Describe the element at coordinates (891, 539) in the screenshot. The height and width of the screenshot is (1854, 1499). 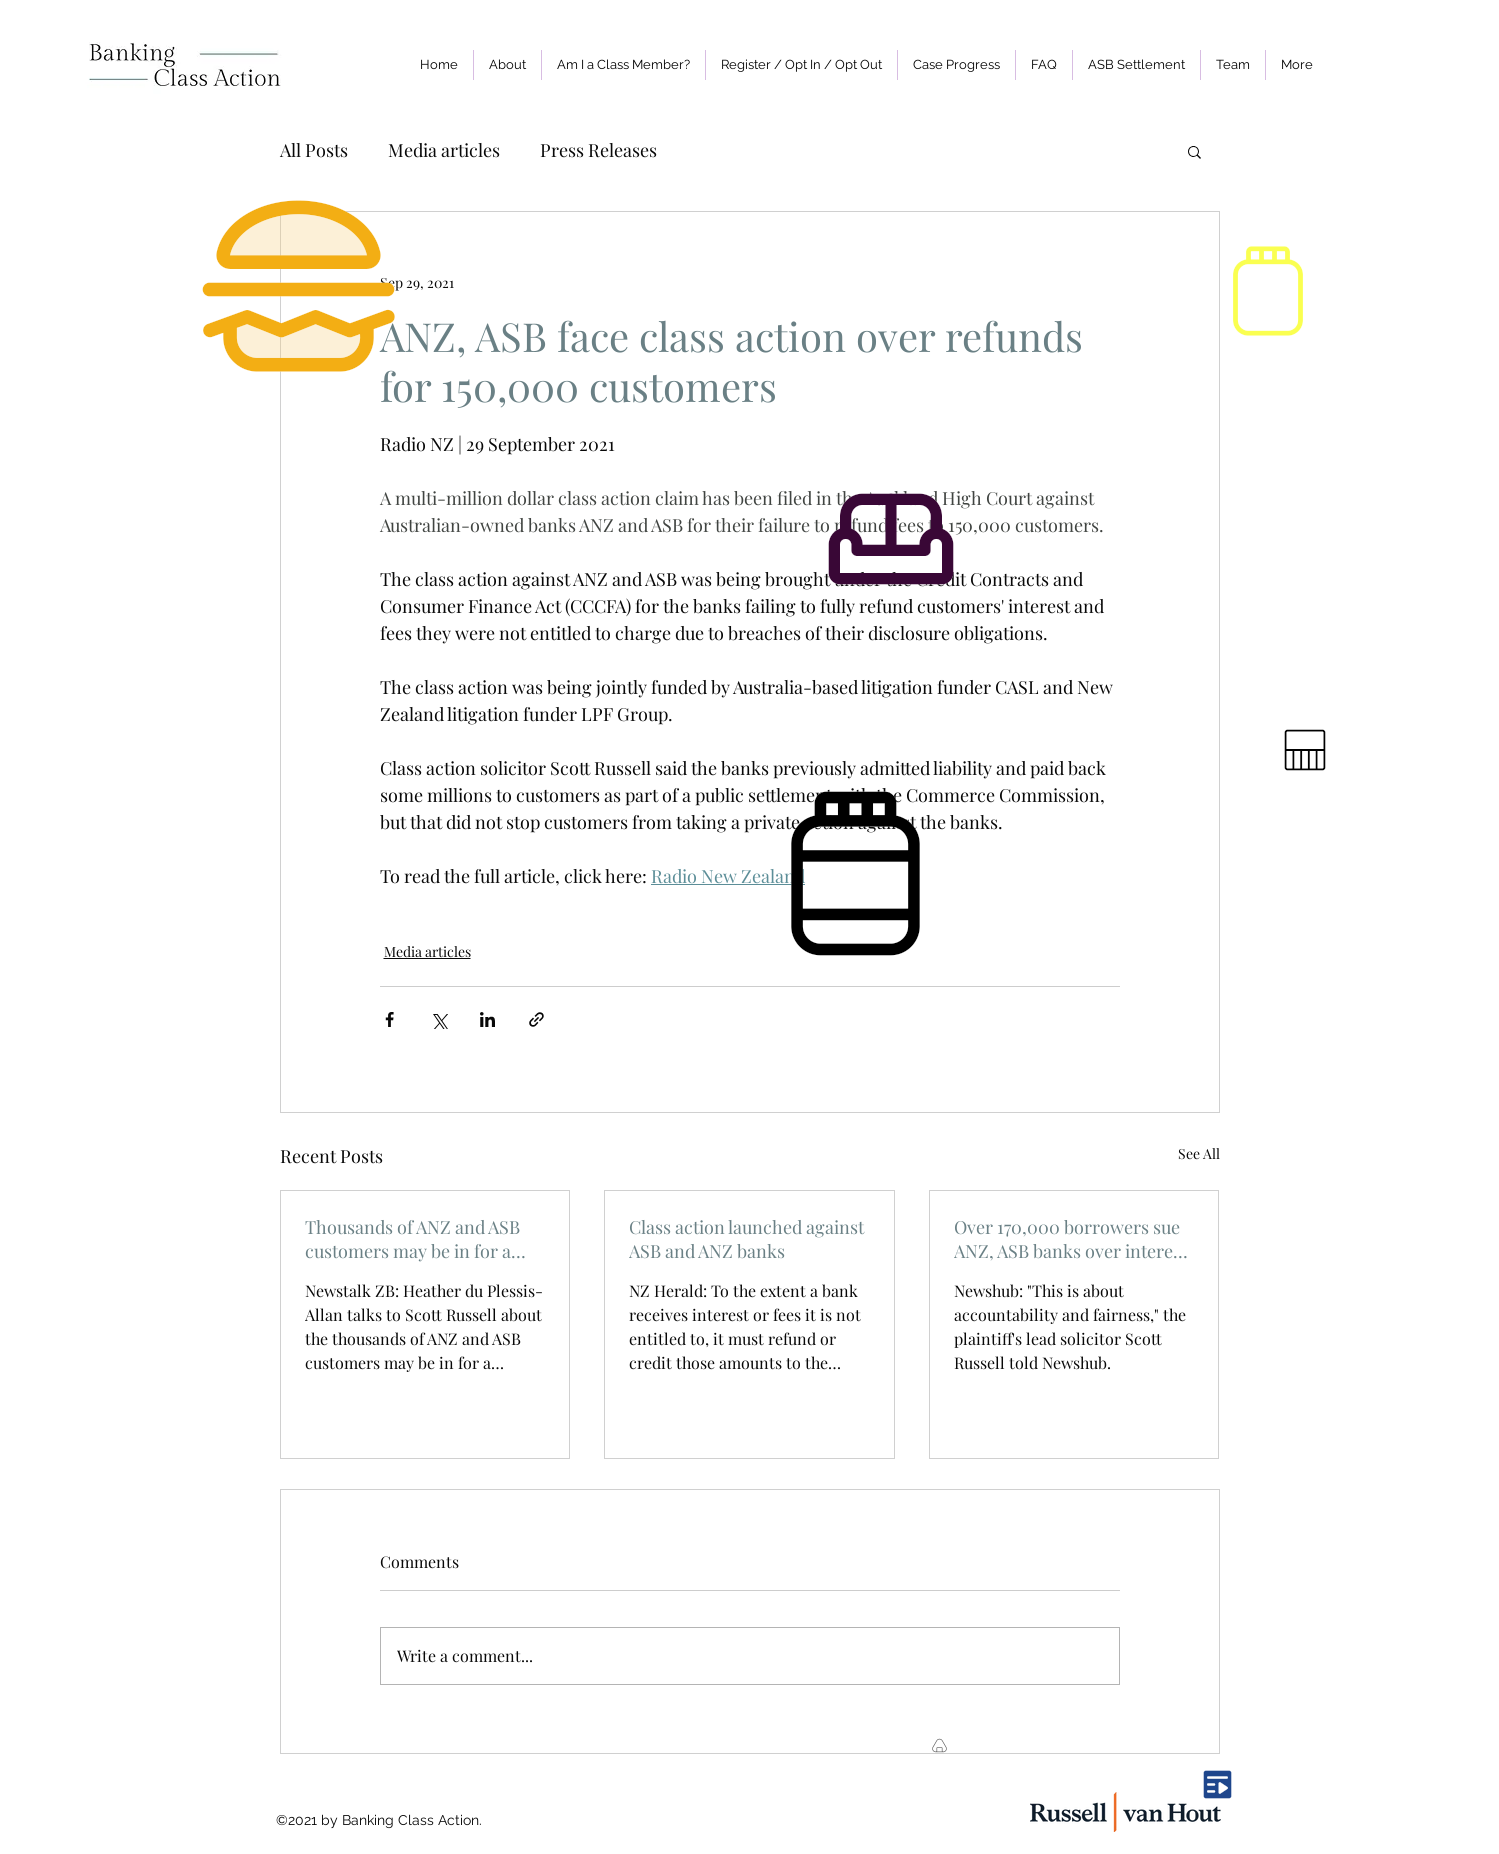
I see `browse furniture or home decor items` at that location.